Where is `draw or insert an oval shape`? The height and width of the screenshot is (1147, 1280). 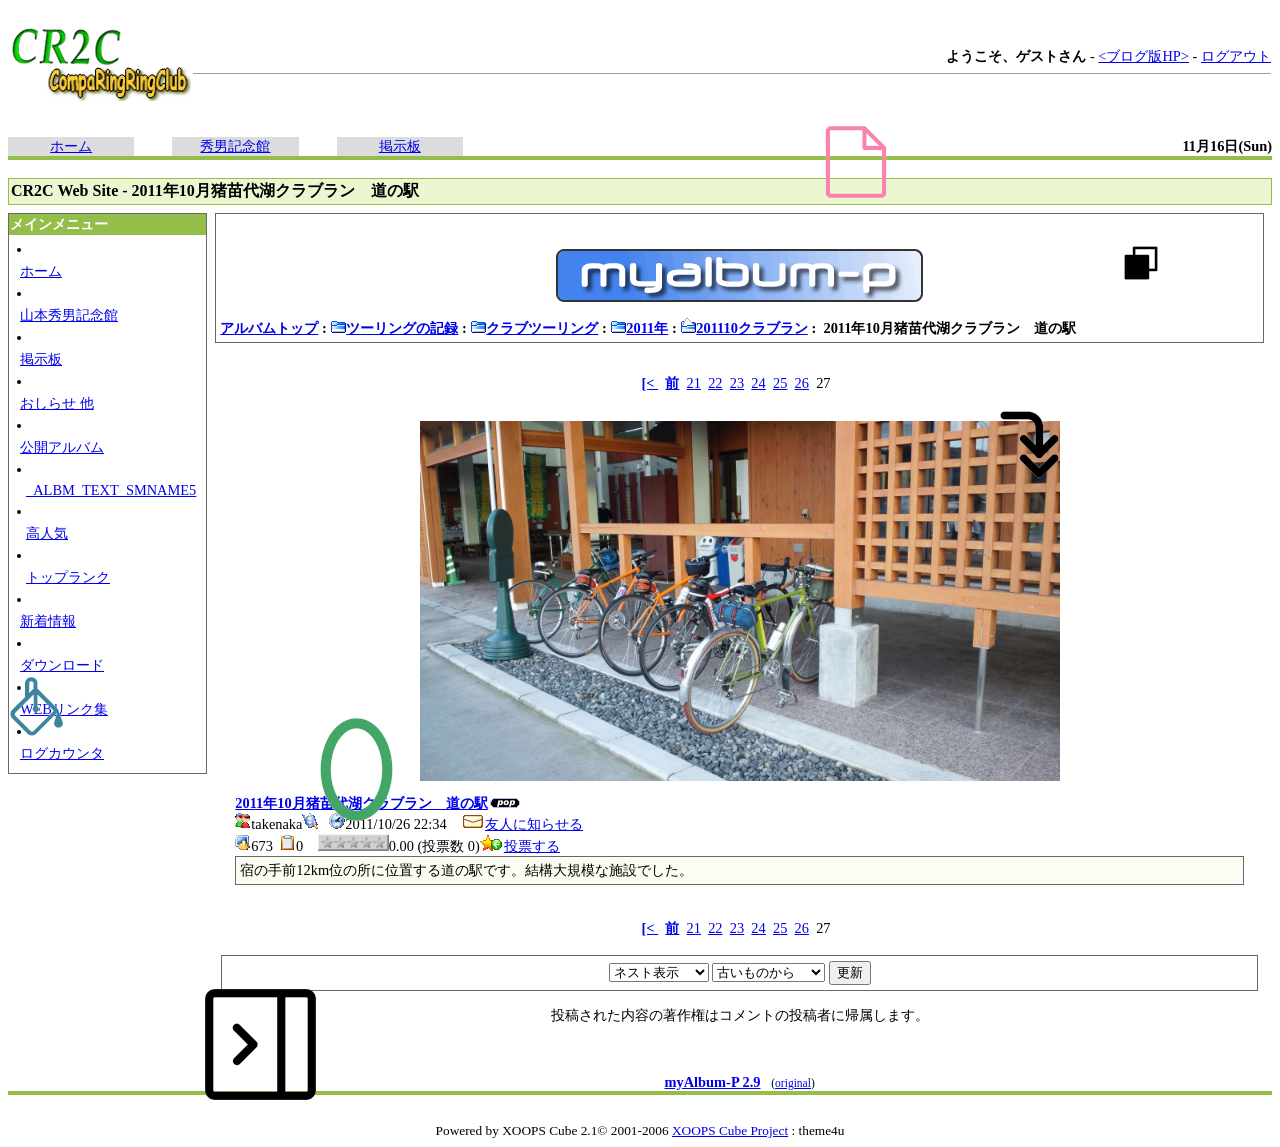 draw or insert an oval shape is located at coordinates (356, 769).